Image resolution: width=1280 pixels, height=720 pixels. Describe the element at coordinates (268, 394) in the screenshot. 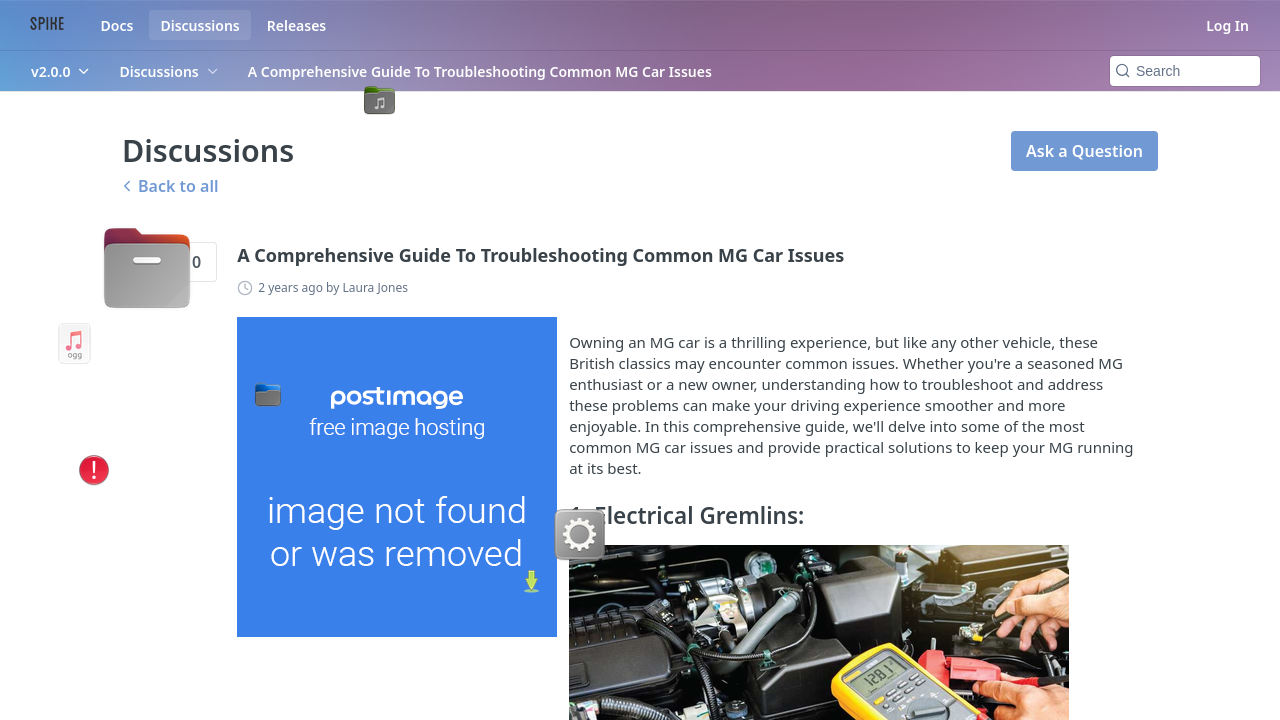

I see `indicates an open or expanded folder` at that location.